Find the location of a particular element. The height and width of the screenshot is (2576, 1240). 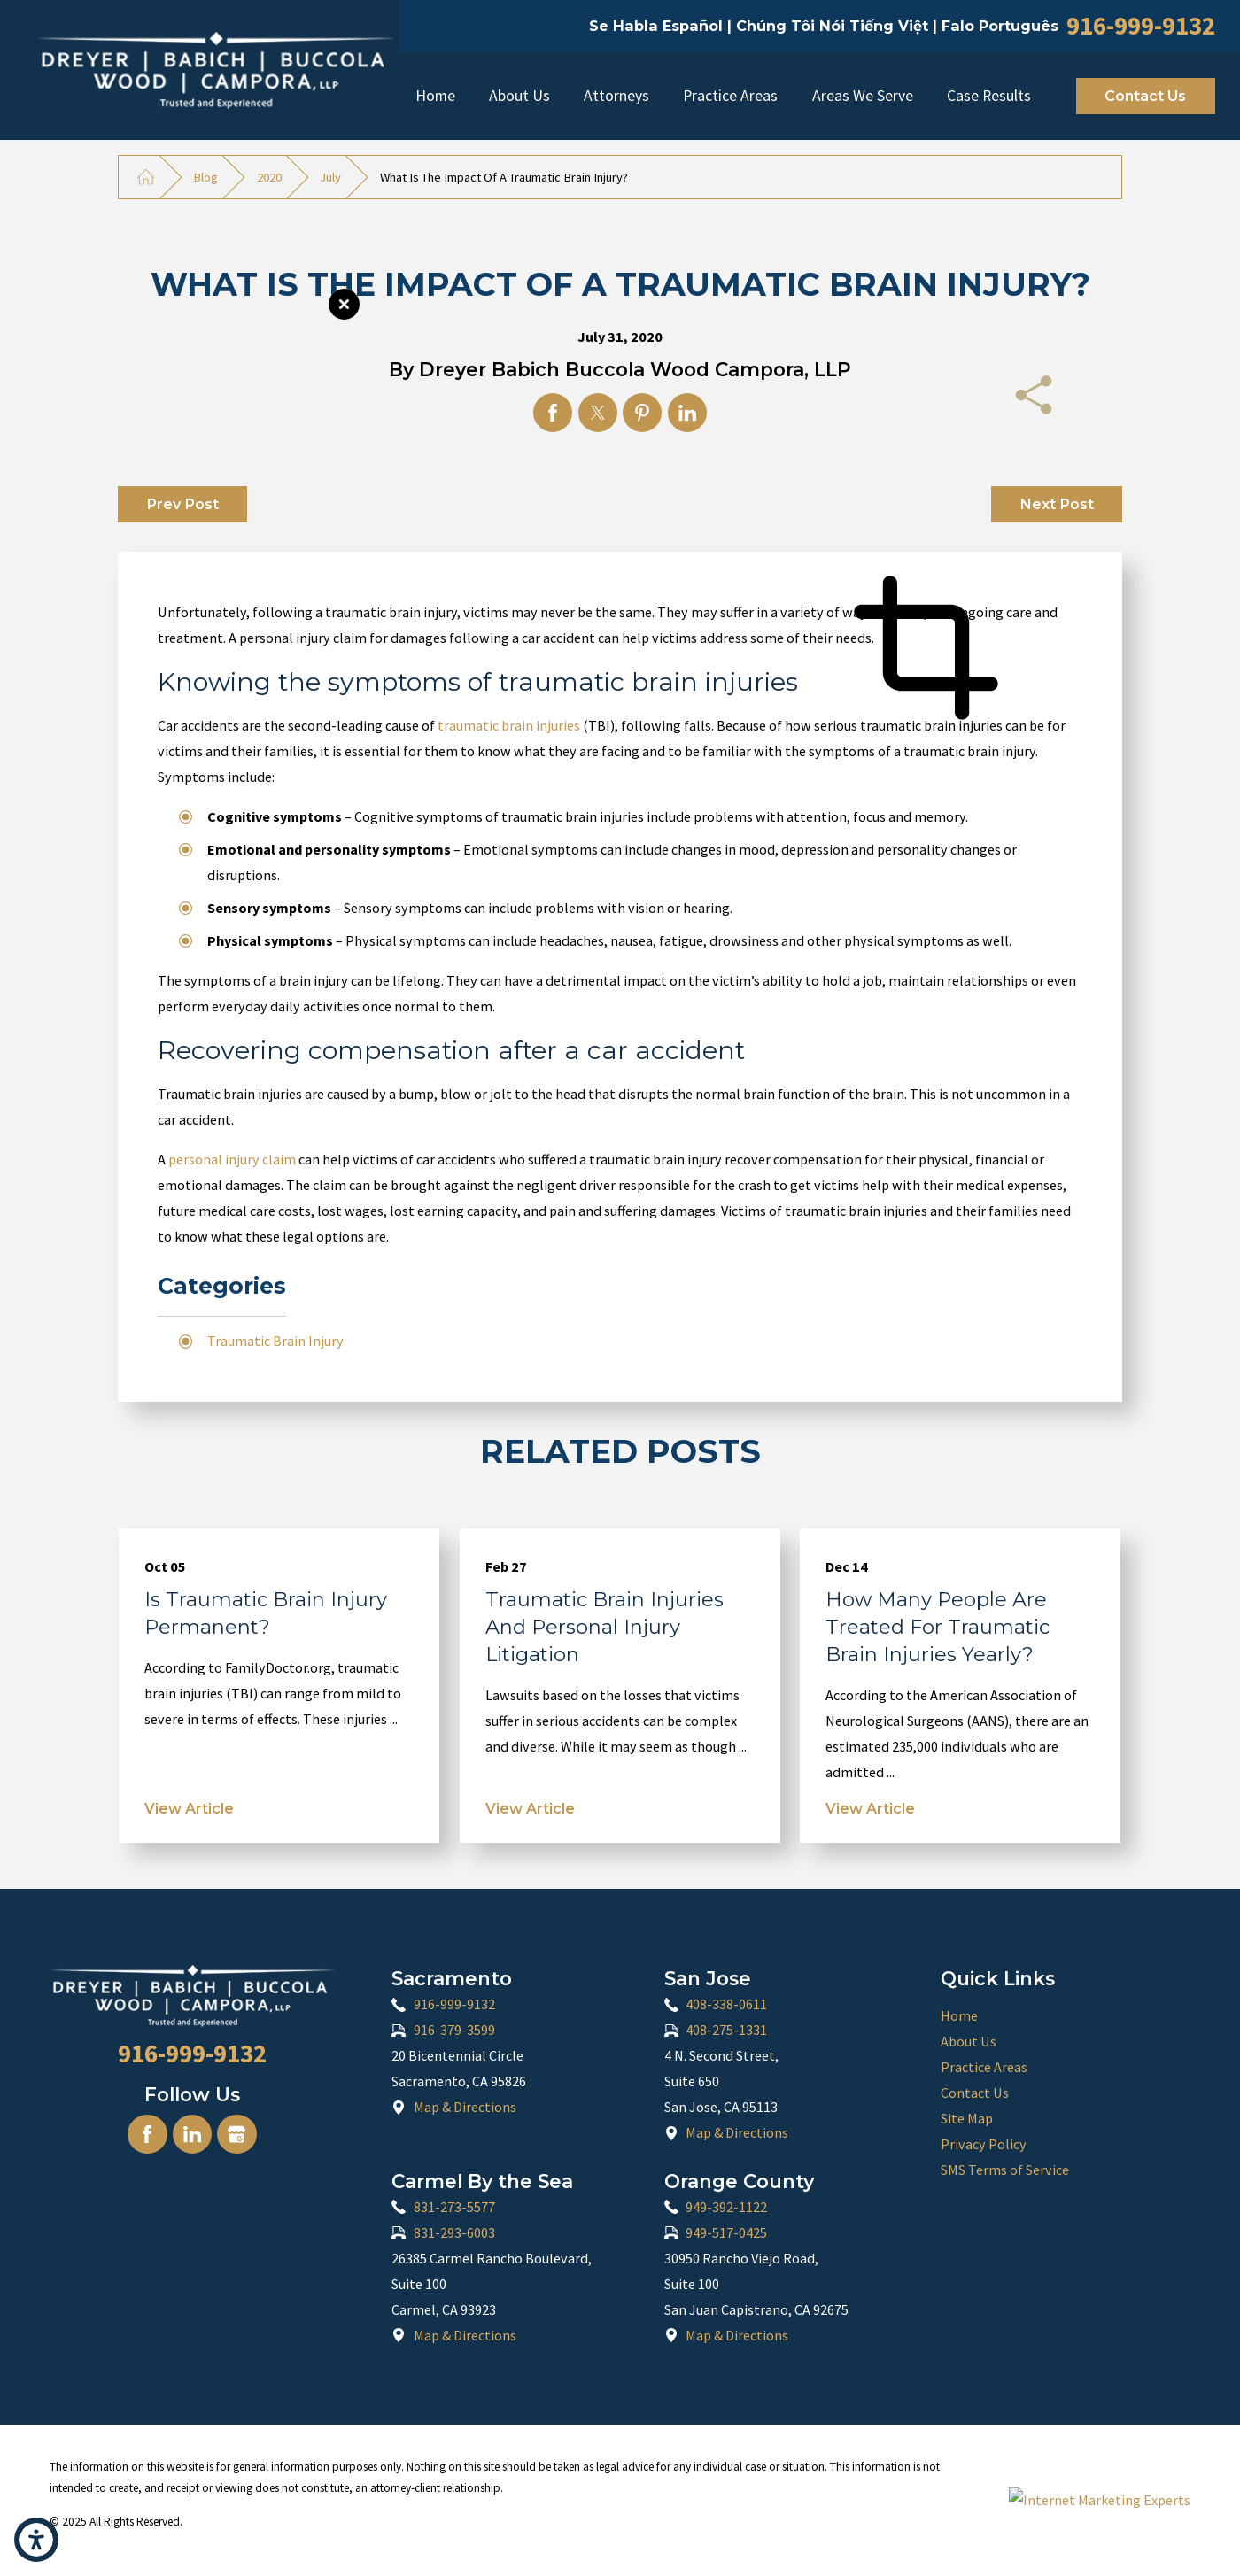

close or dismiss a dialog is located at coordinates (344, 304).